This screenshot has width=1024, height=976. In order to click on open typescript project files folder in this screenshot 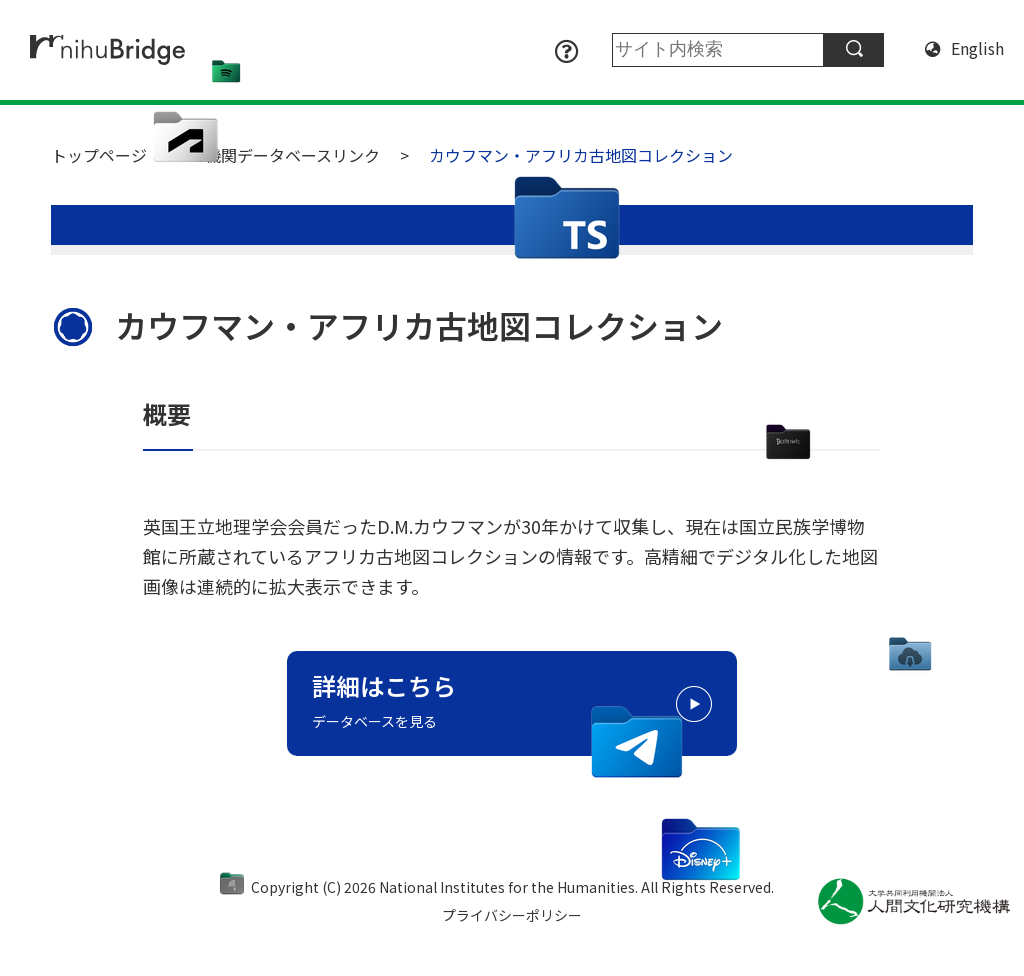, I will do `click(566, 220)`.